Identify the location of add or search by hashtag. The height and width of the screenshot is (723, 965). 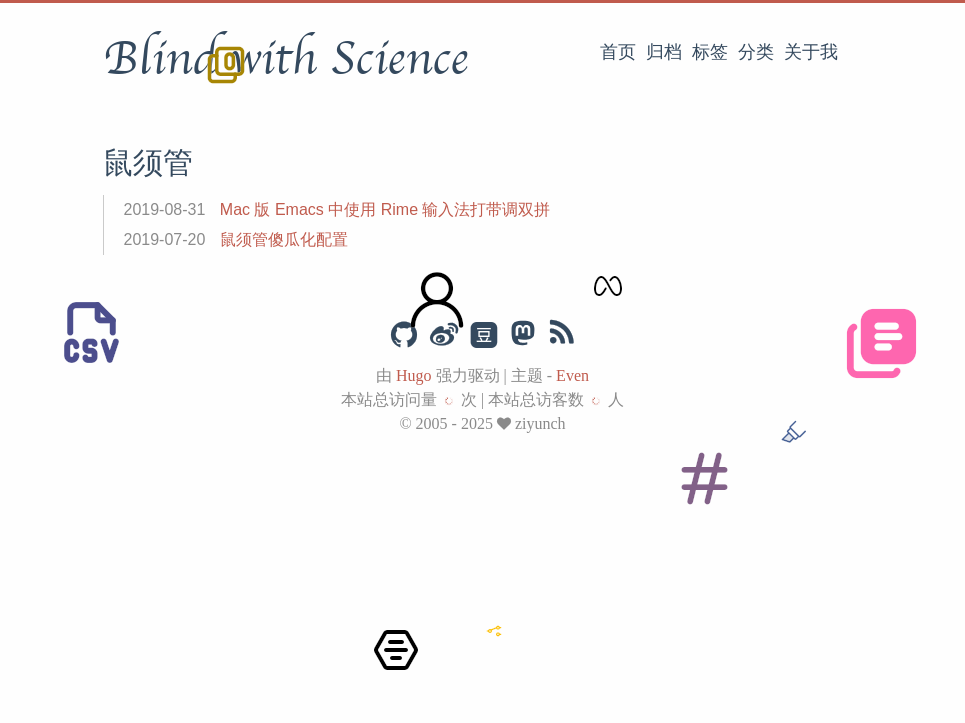
(704, 478).